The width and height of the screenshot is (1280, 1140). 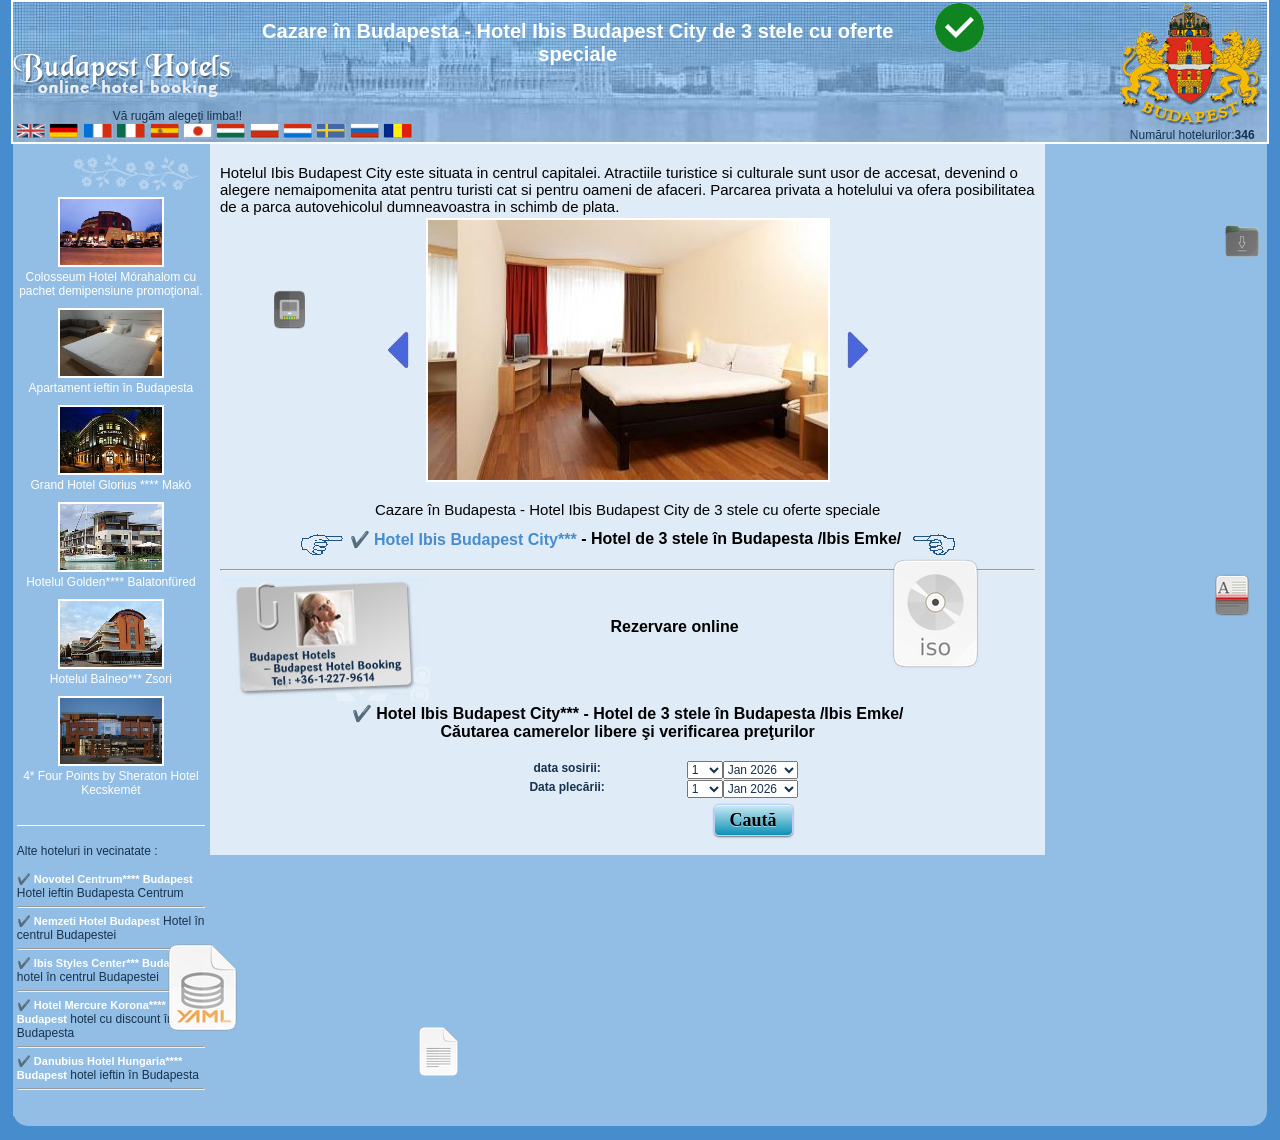 What do you see at coordinates (959, 27) in the screenshot?
I see `apply email filters to messages` at bounding box center [959, 27].